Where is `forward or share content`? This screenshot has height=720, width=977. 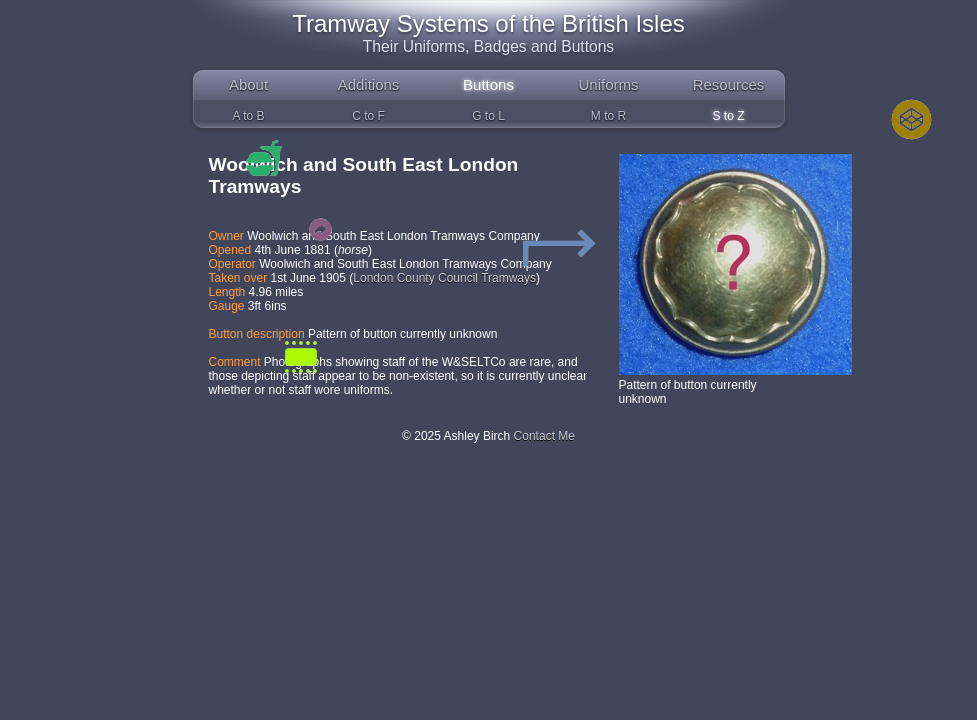 forward or share content is located at coordinates (558, 248).